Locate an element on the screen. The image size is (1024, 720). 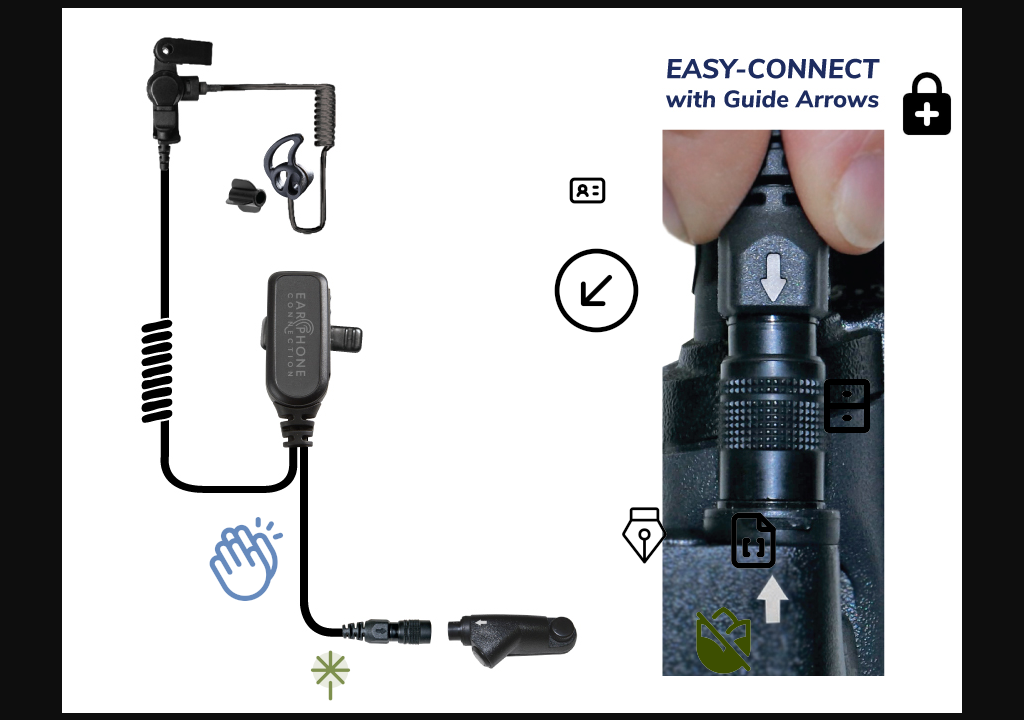
view your profile or identity information is located at coordinates (587, 190).